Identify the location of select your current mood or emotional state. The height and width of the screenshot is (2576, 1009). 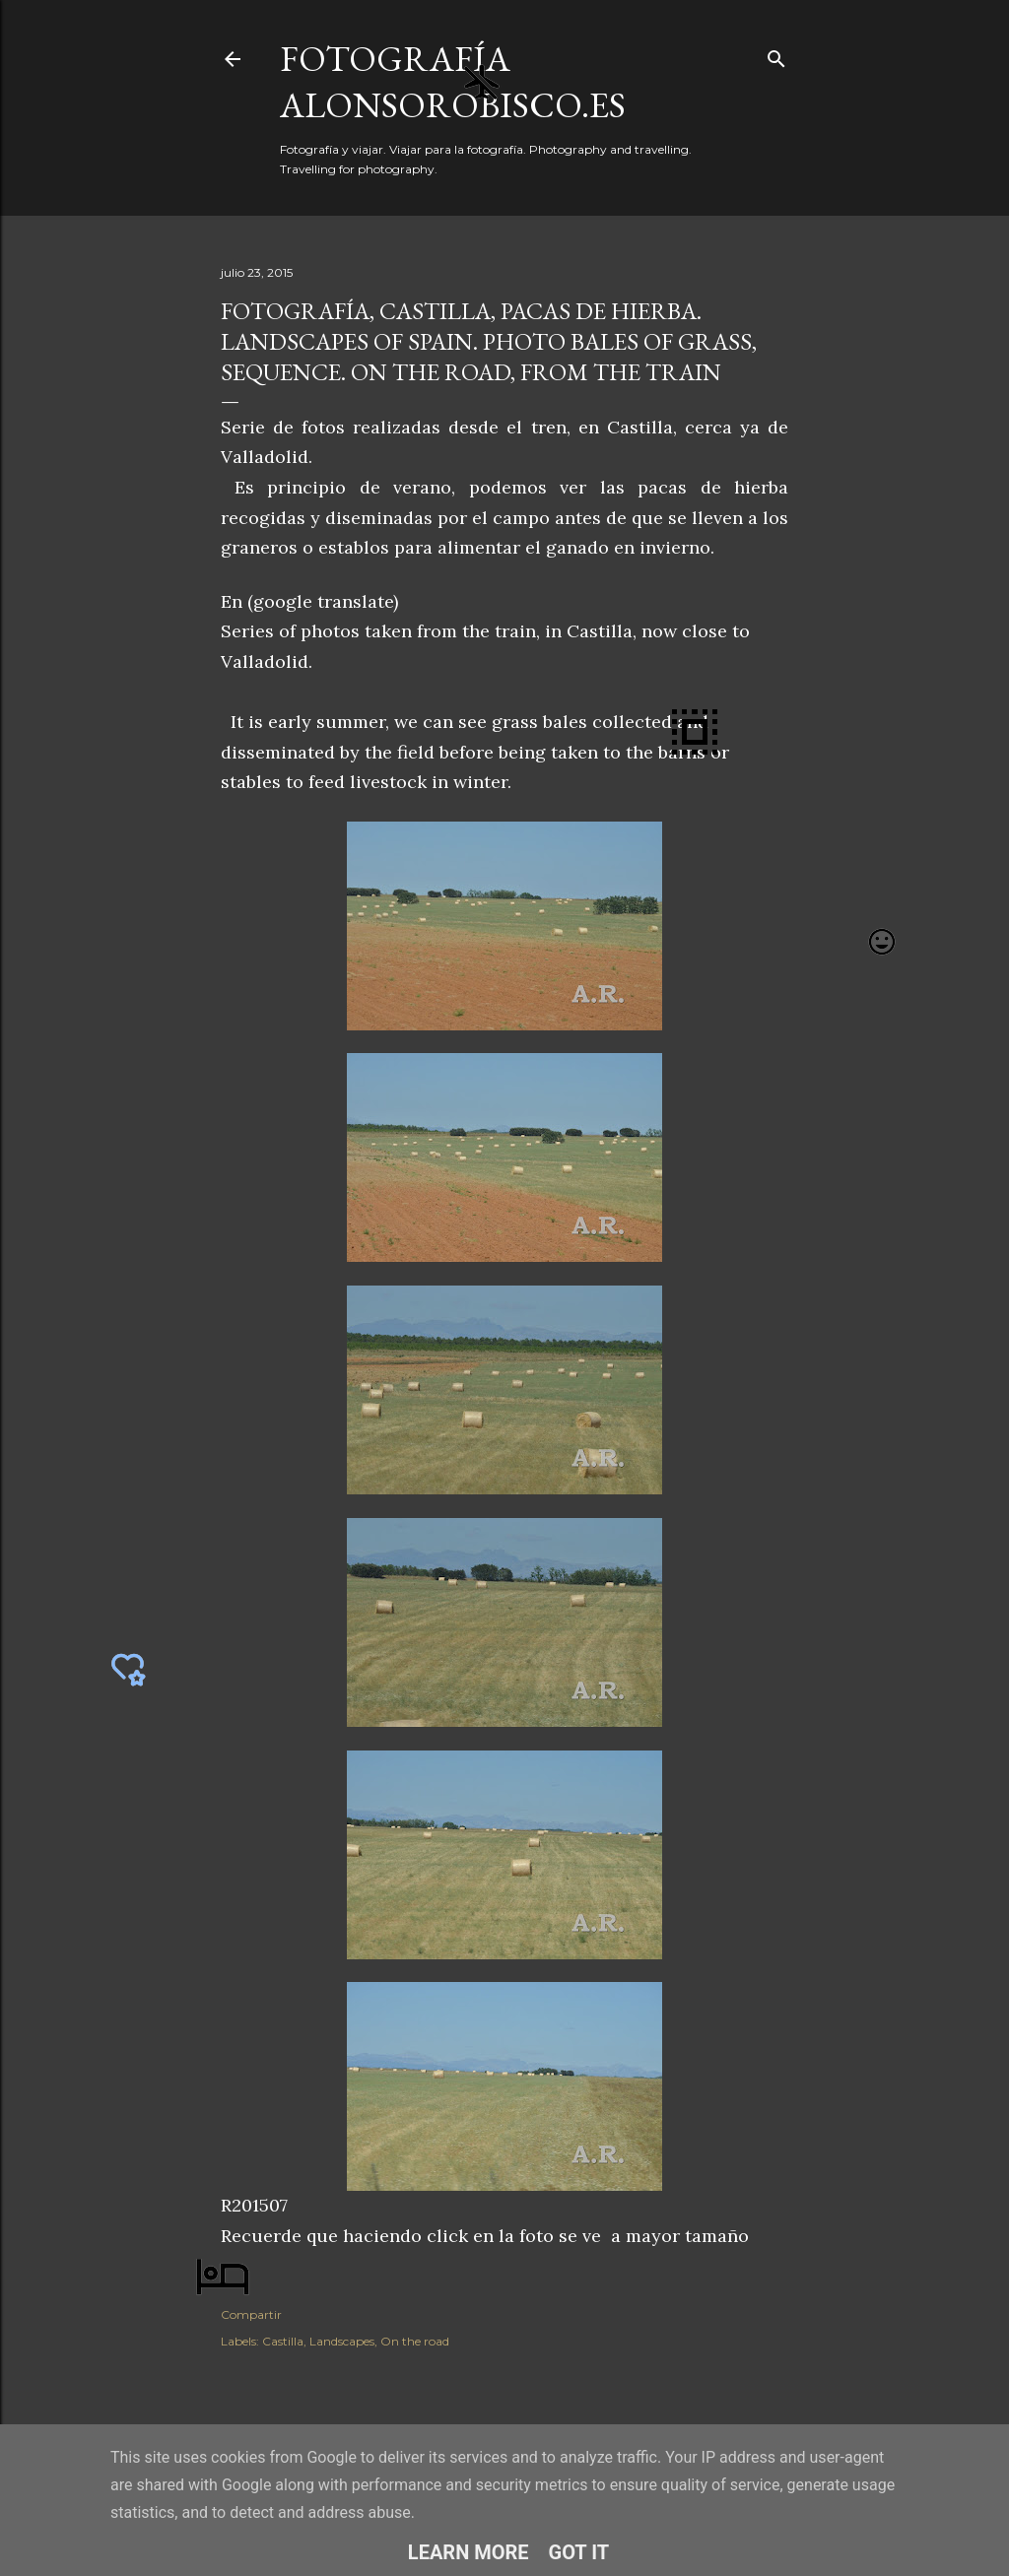
(882, 942).